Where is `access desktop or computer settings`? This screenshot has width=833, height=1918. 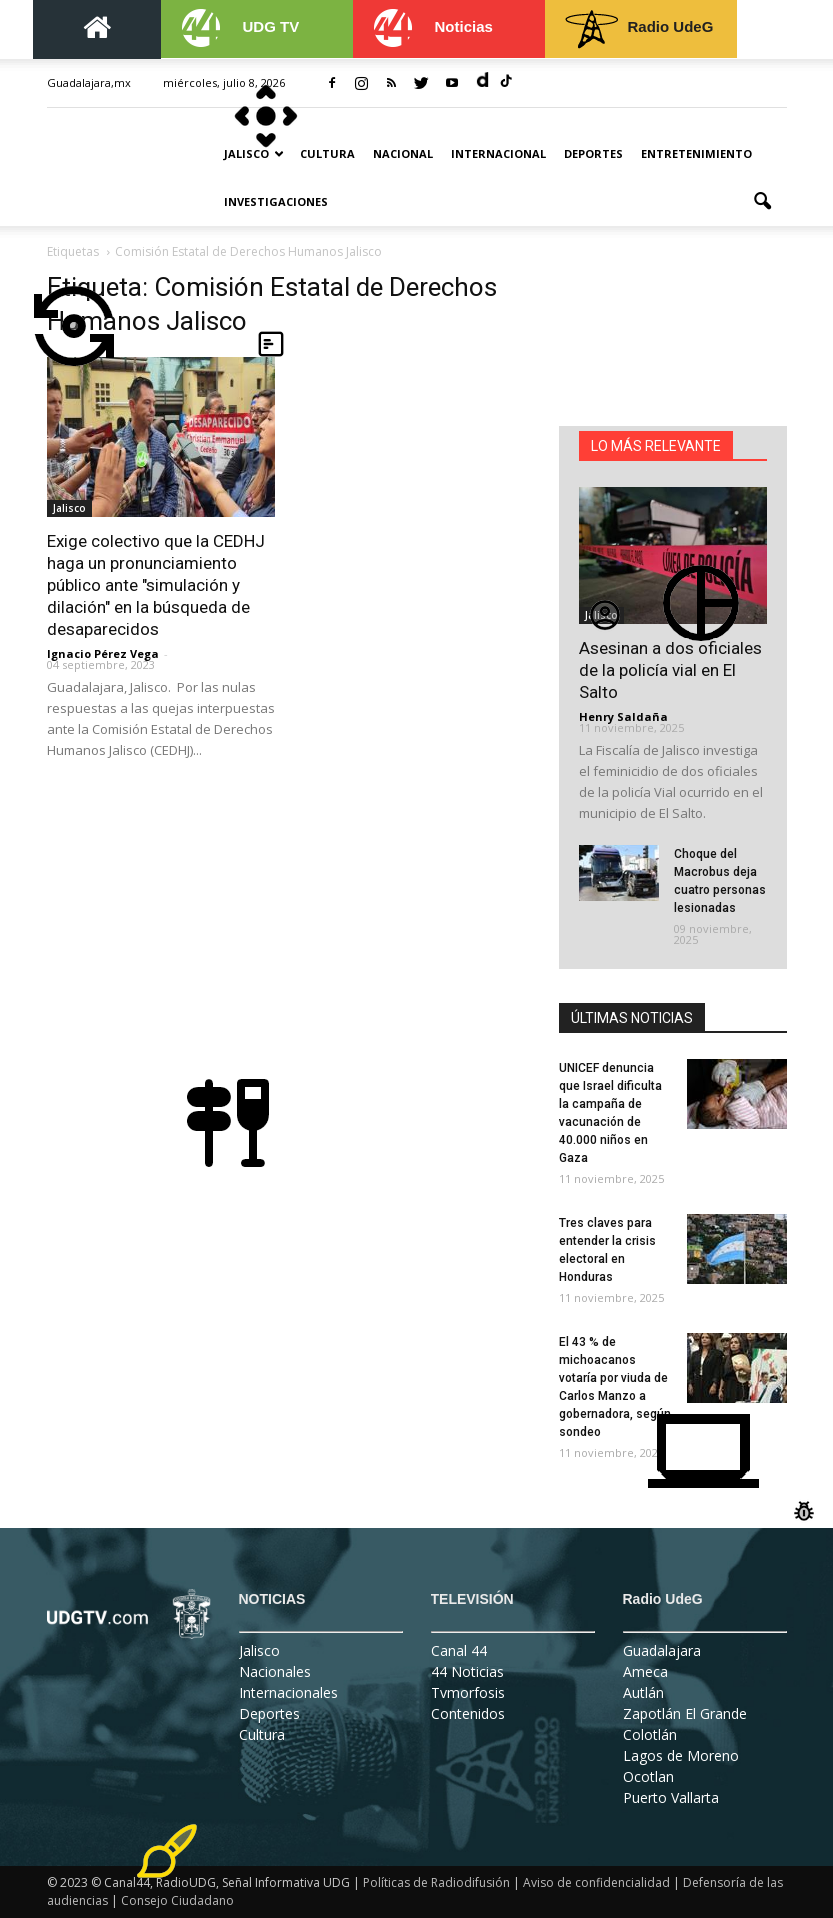
access desktop or computer settings is located at coordinates (703, 1451).